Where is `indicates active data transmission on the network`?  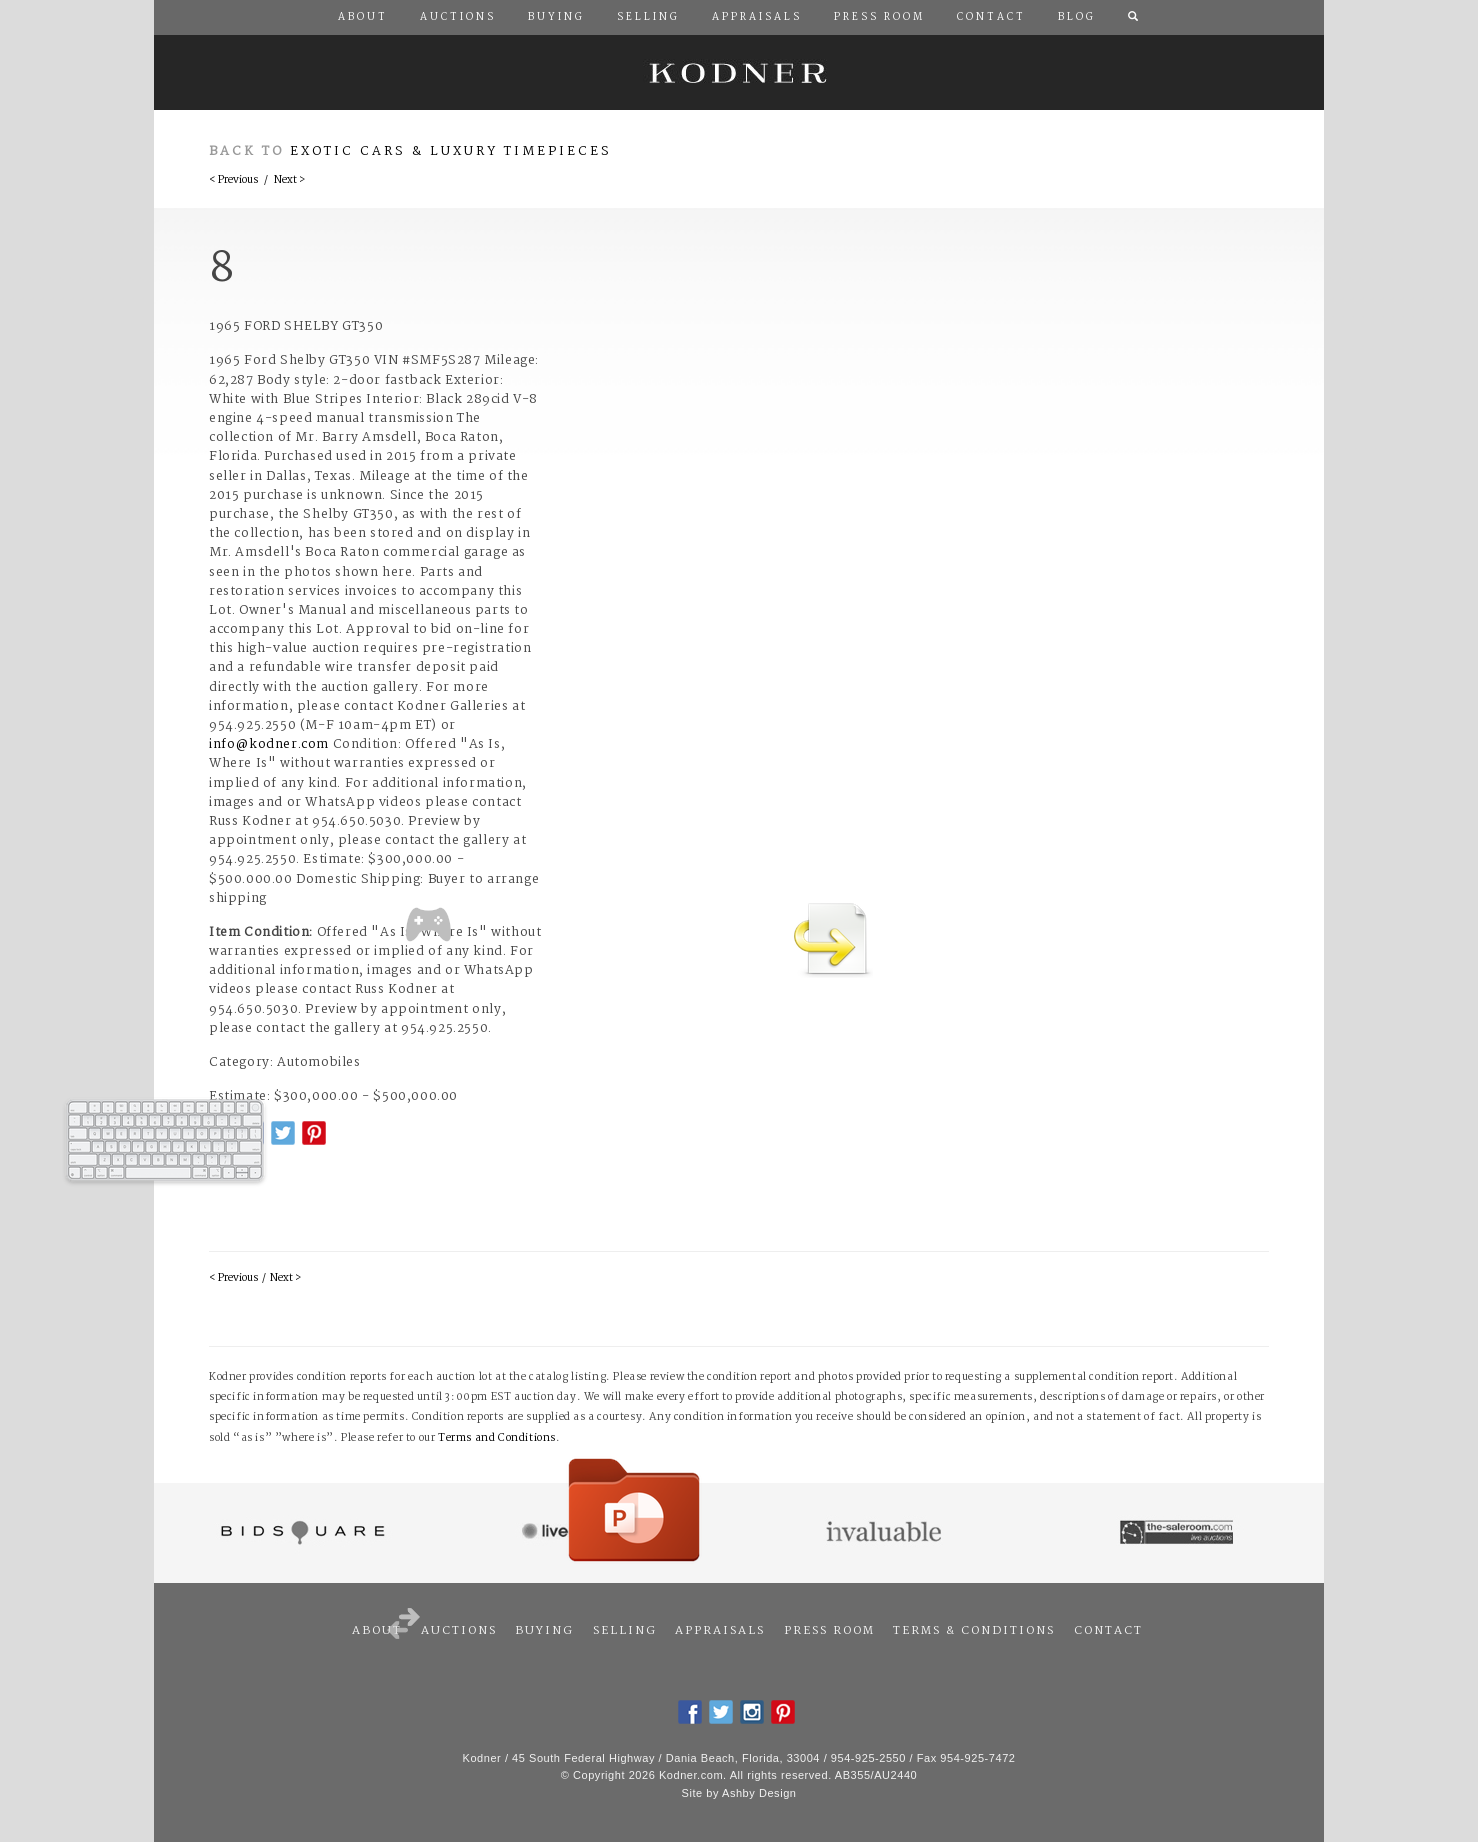
indicates active data transmission on the network is located at coordinates (403, 1623).